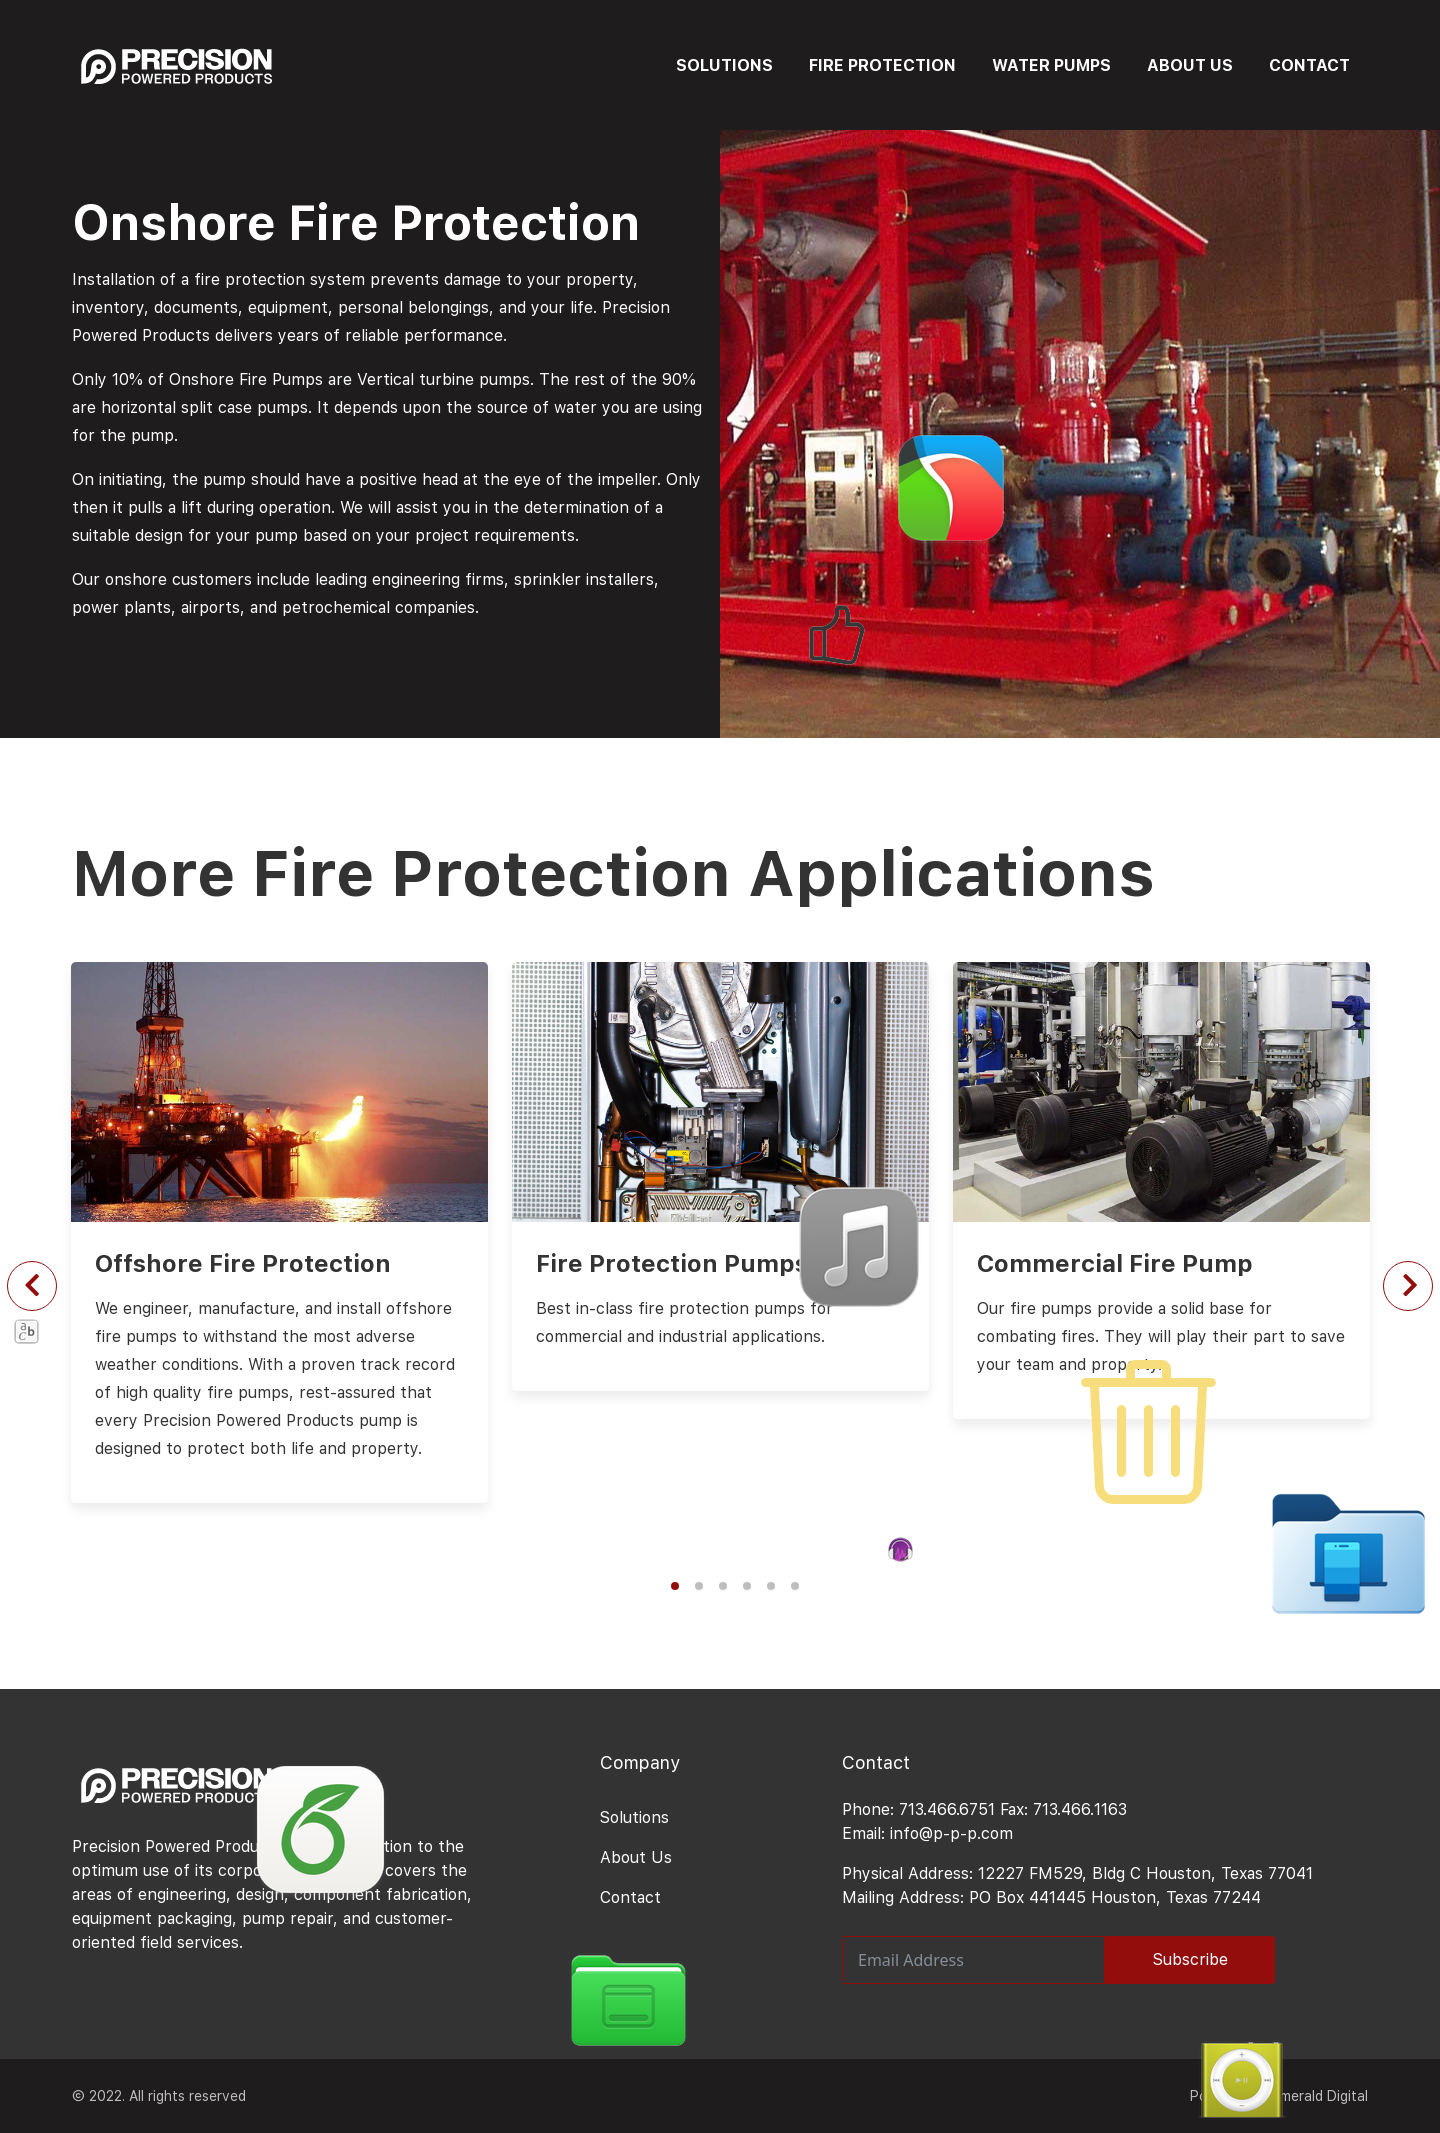 The height and width of the screenshot is (2133, 1440). What do you see at coordinates (1153, 1432) in the screenshot?
I see `clear file history` at bounding box center [1153, 1432].